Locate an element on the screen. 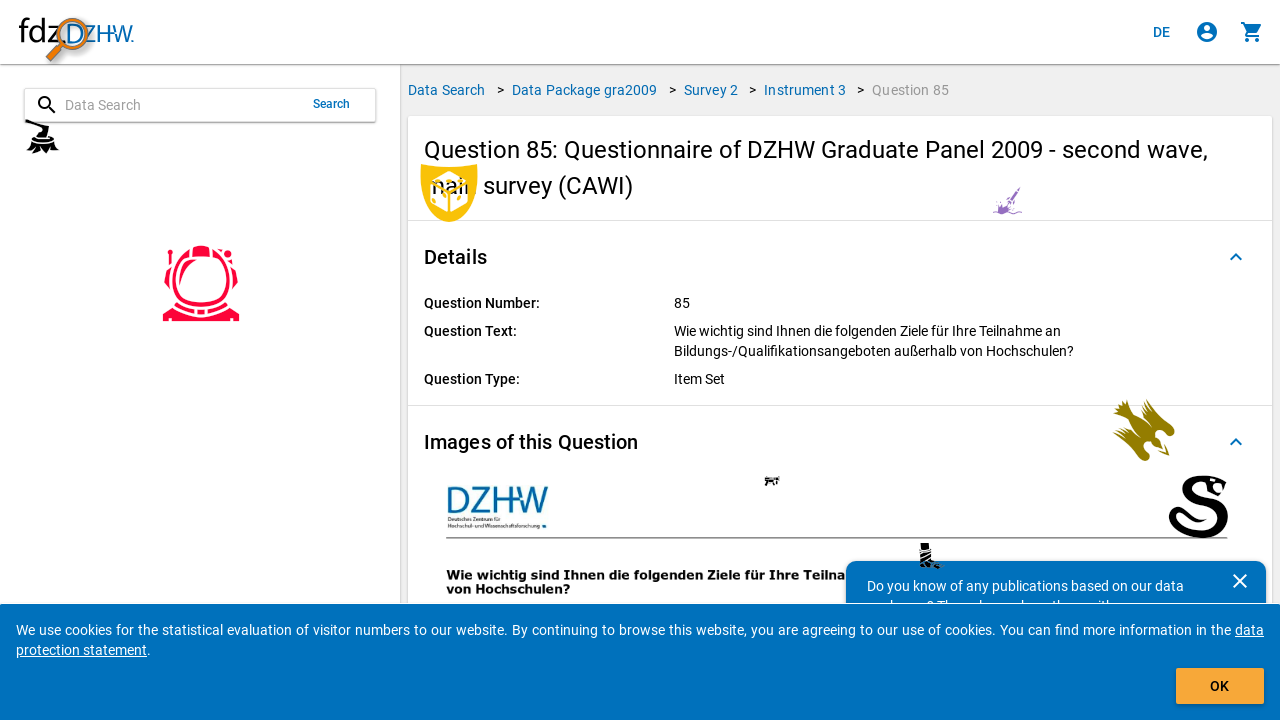 This screenshot has width=1280, height=720. indicates foot injury or bandaged condition is located at coordinates (932, 556).